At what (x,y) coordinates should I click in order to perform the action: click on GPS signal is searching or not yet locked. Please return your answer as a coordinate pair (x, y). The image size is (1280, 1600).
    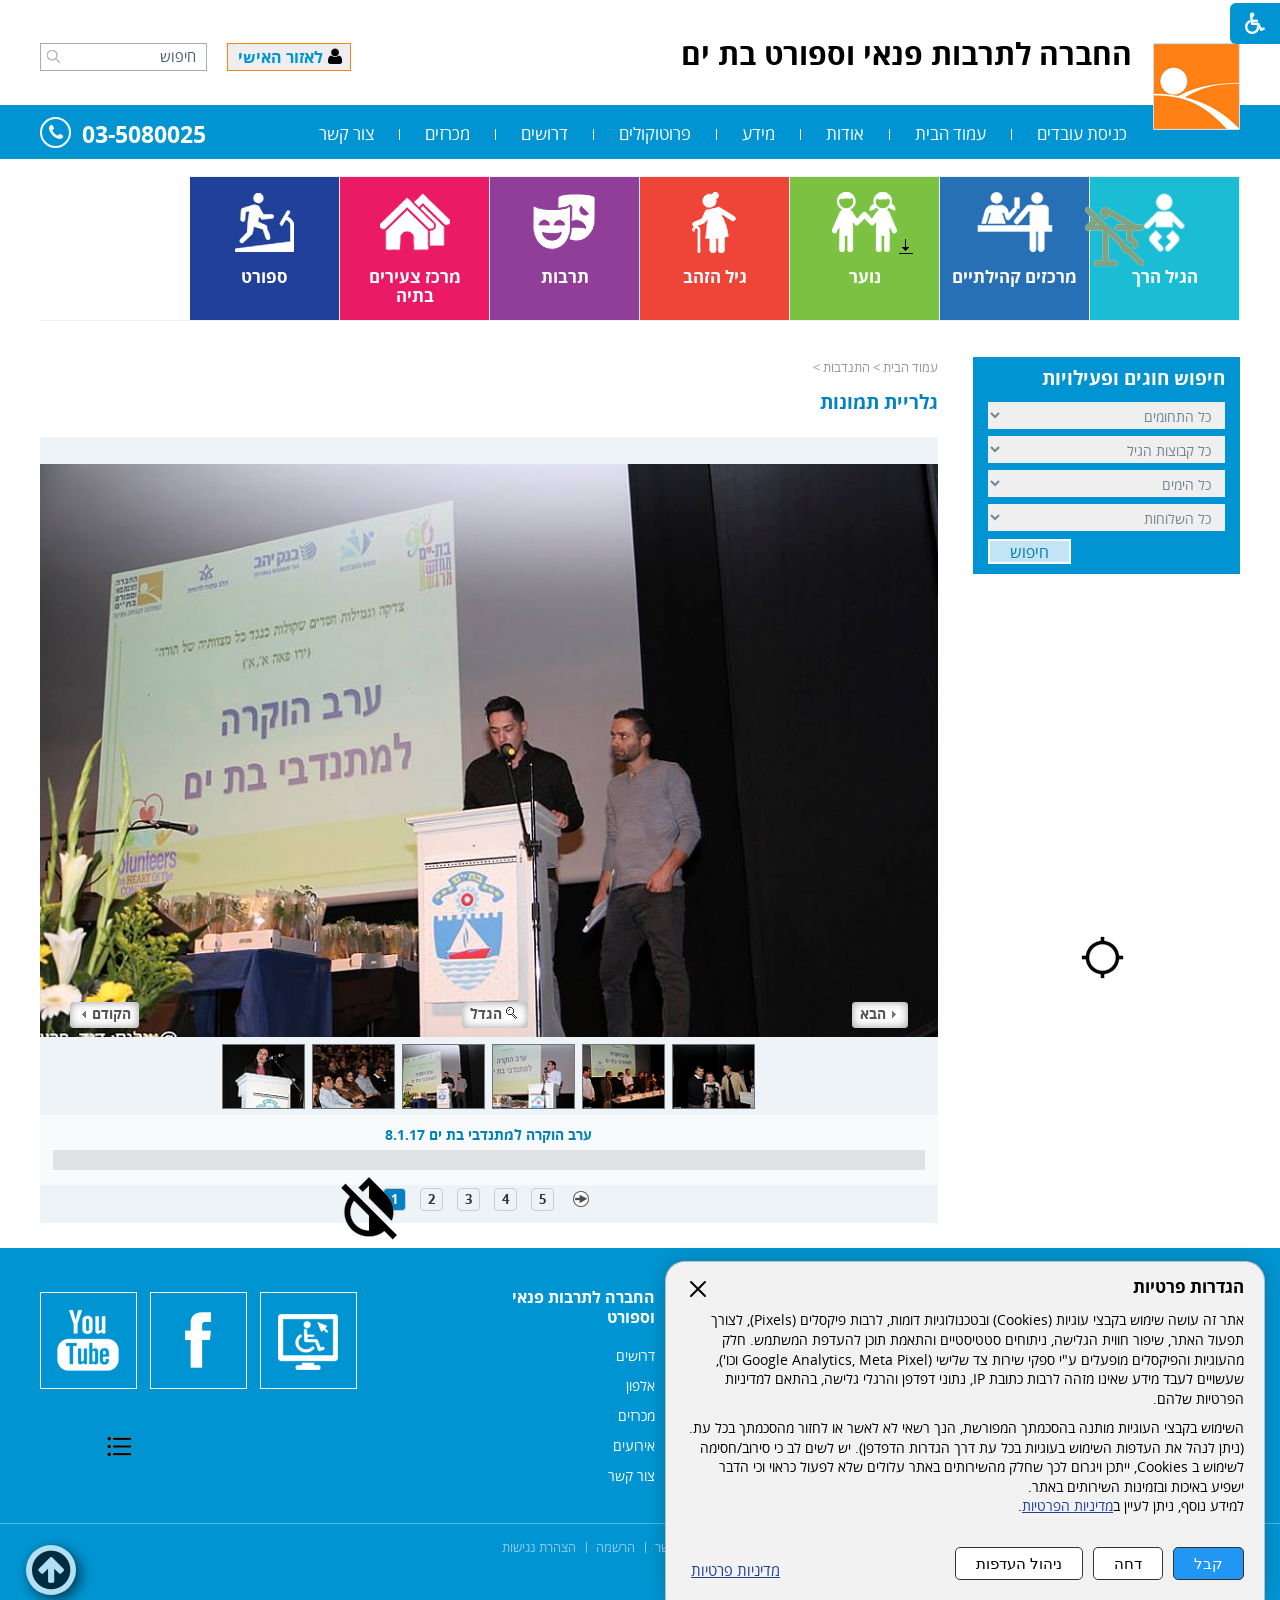
    Looking at the image, I should click on (1102, 957).